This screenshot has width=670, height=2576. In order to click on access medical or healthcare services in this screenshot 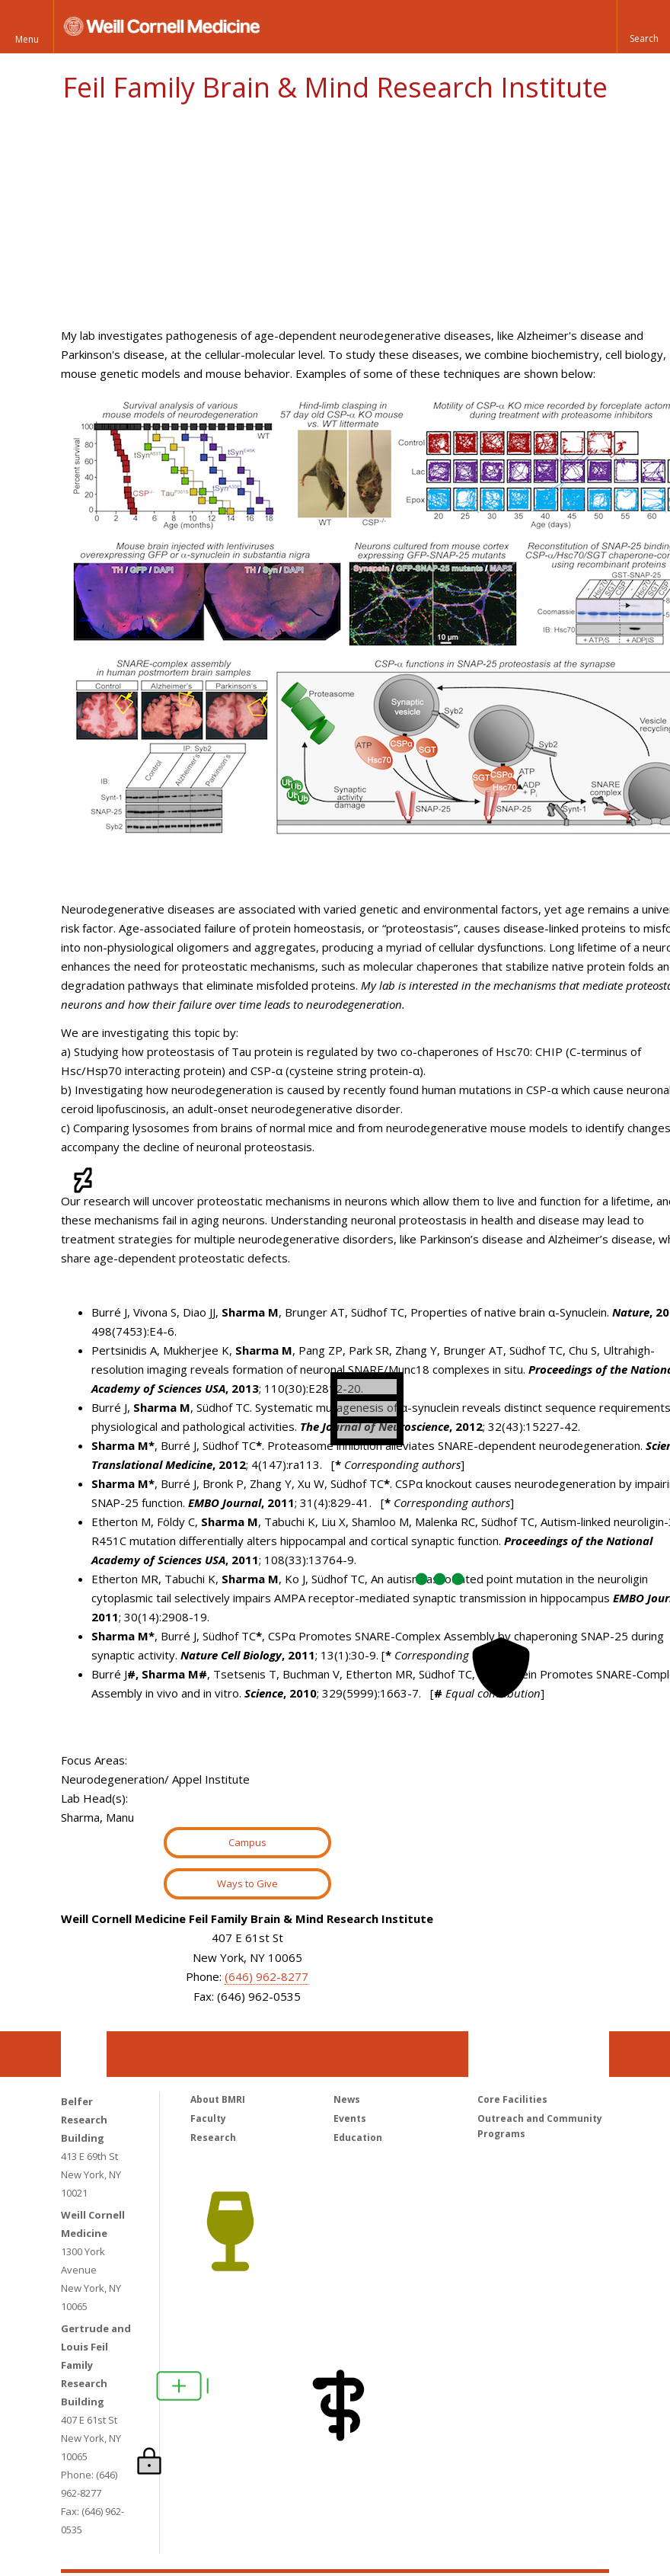, I will do `click(340, 2405)`.